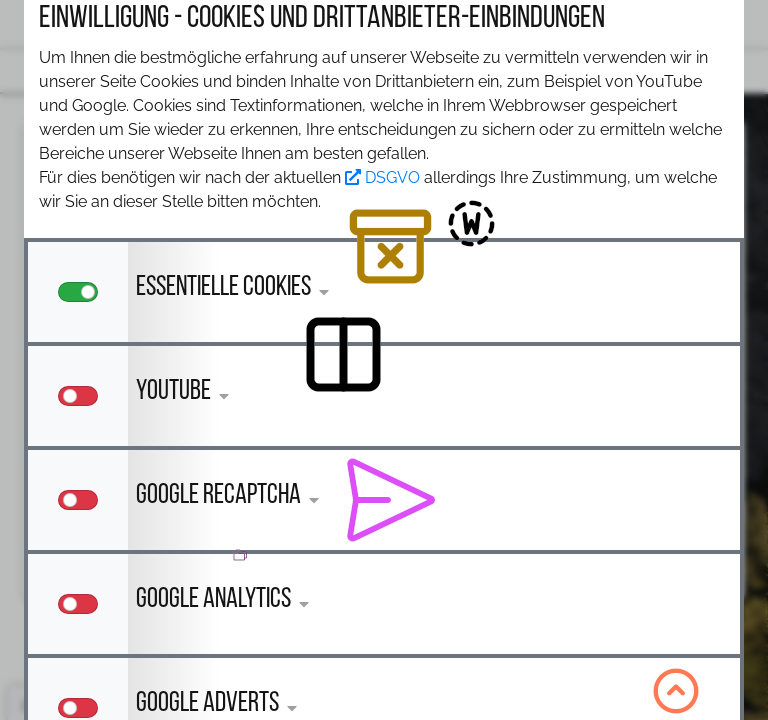 The width and height of the screenshot is (768, 720). Describe the element at coordinates (343, 354) in the screenshot. I see `switch to column view layout` at that location.